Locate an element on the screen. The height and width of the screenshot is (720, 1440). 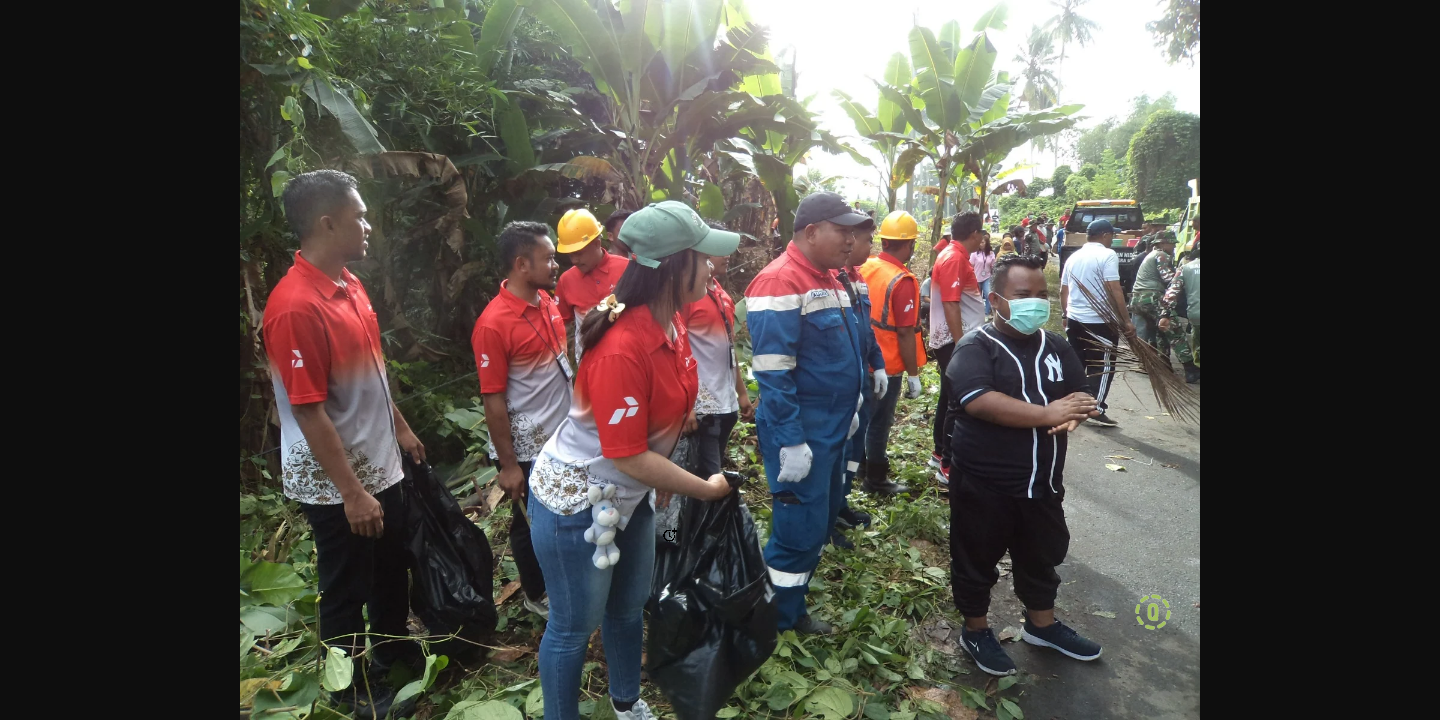
indicates a pending or in-progress queue item is located at coordinates (1153, 612).